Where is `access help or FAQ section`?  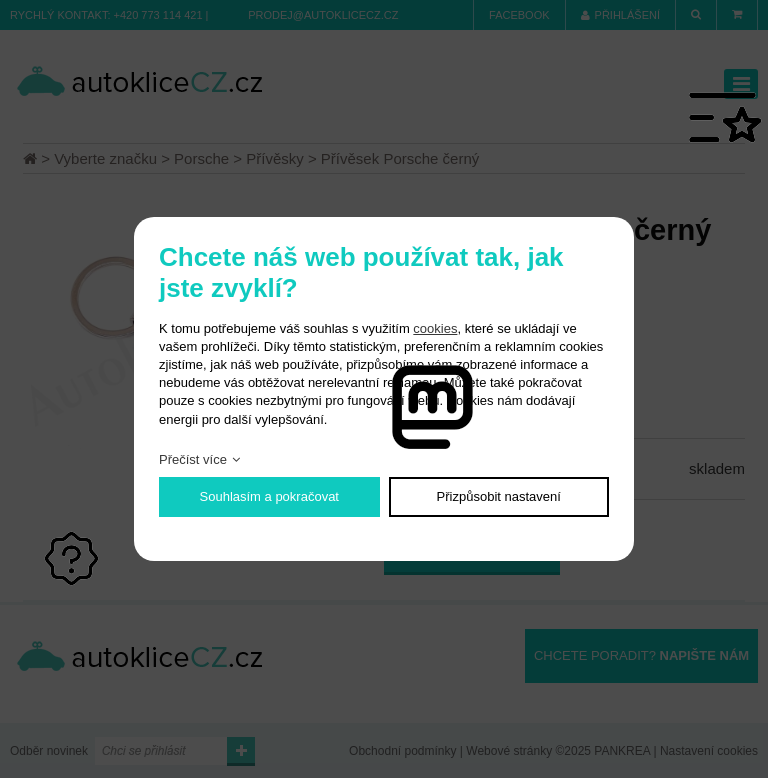
access help or FAQ section is located at coordinates (71, 558).